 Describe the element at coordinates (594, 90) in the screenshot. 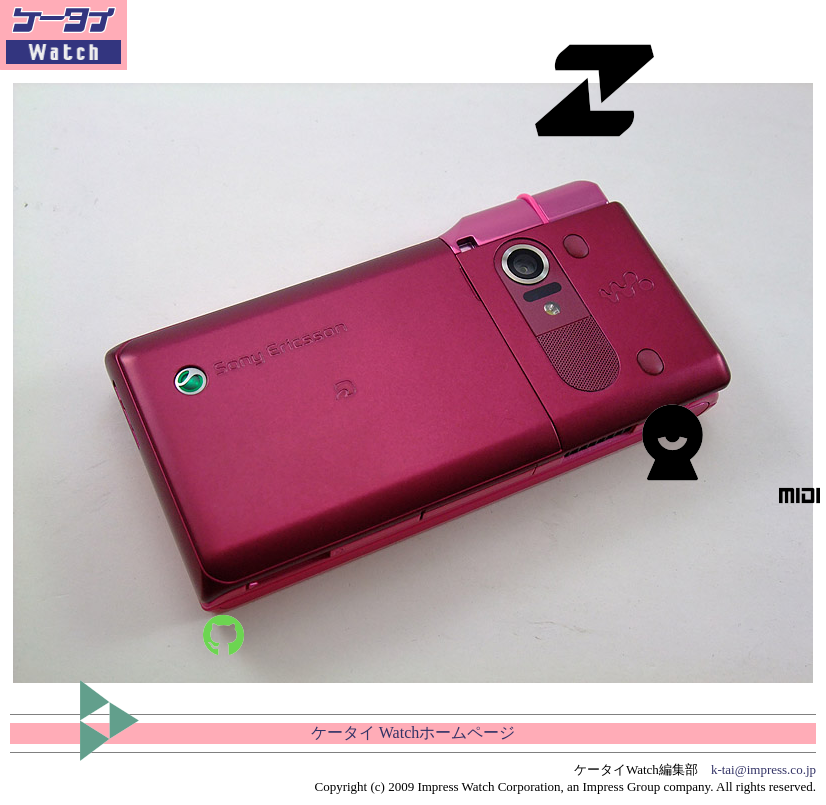

I see `zincsearch logo` at that location.